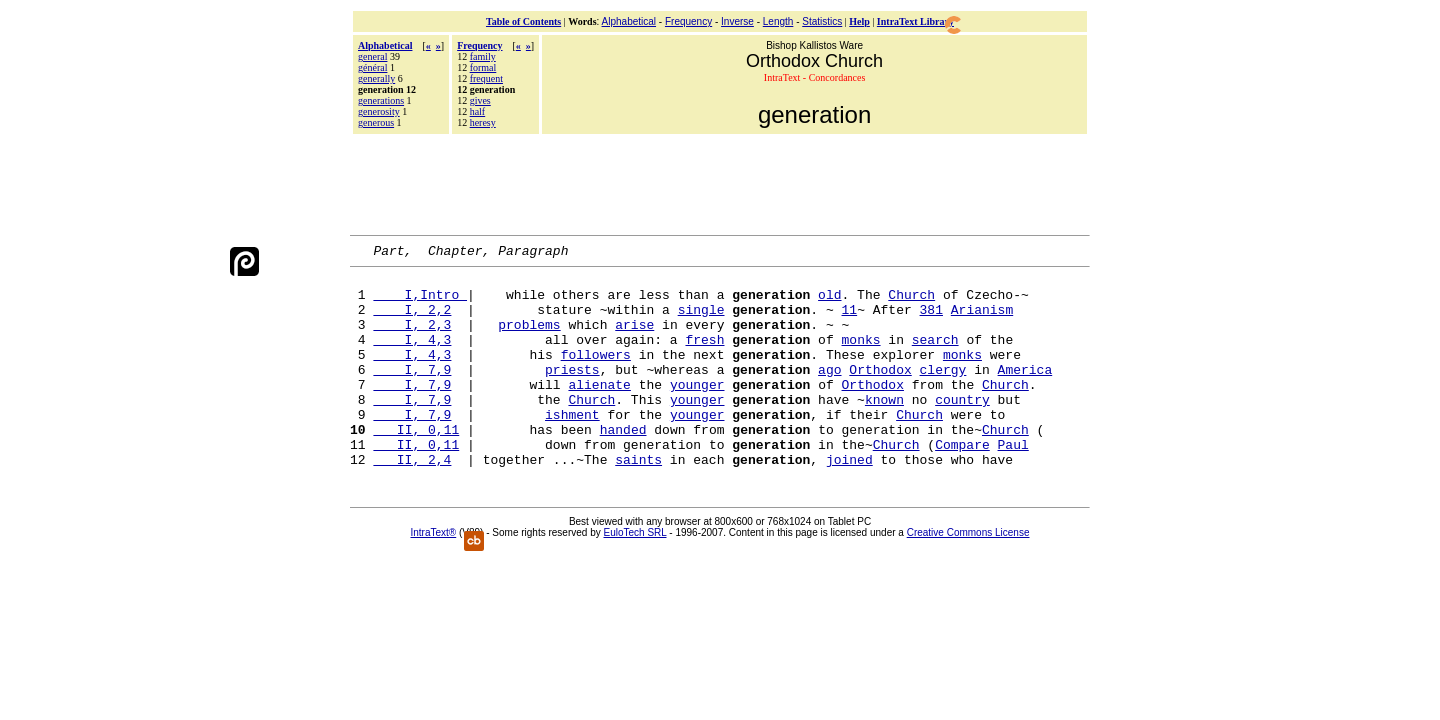 The width and height of the screenshot is (1440, 720). Describe the element at coordinates (474, 541) in the screenshot. I see `open crunchbase website or app` at that location.